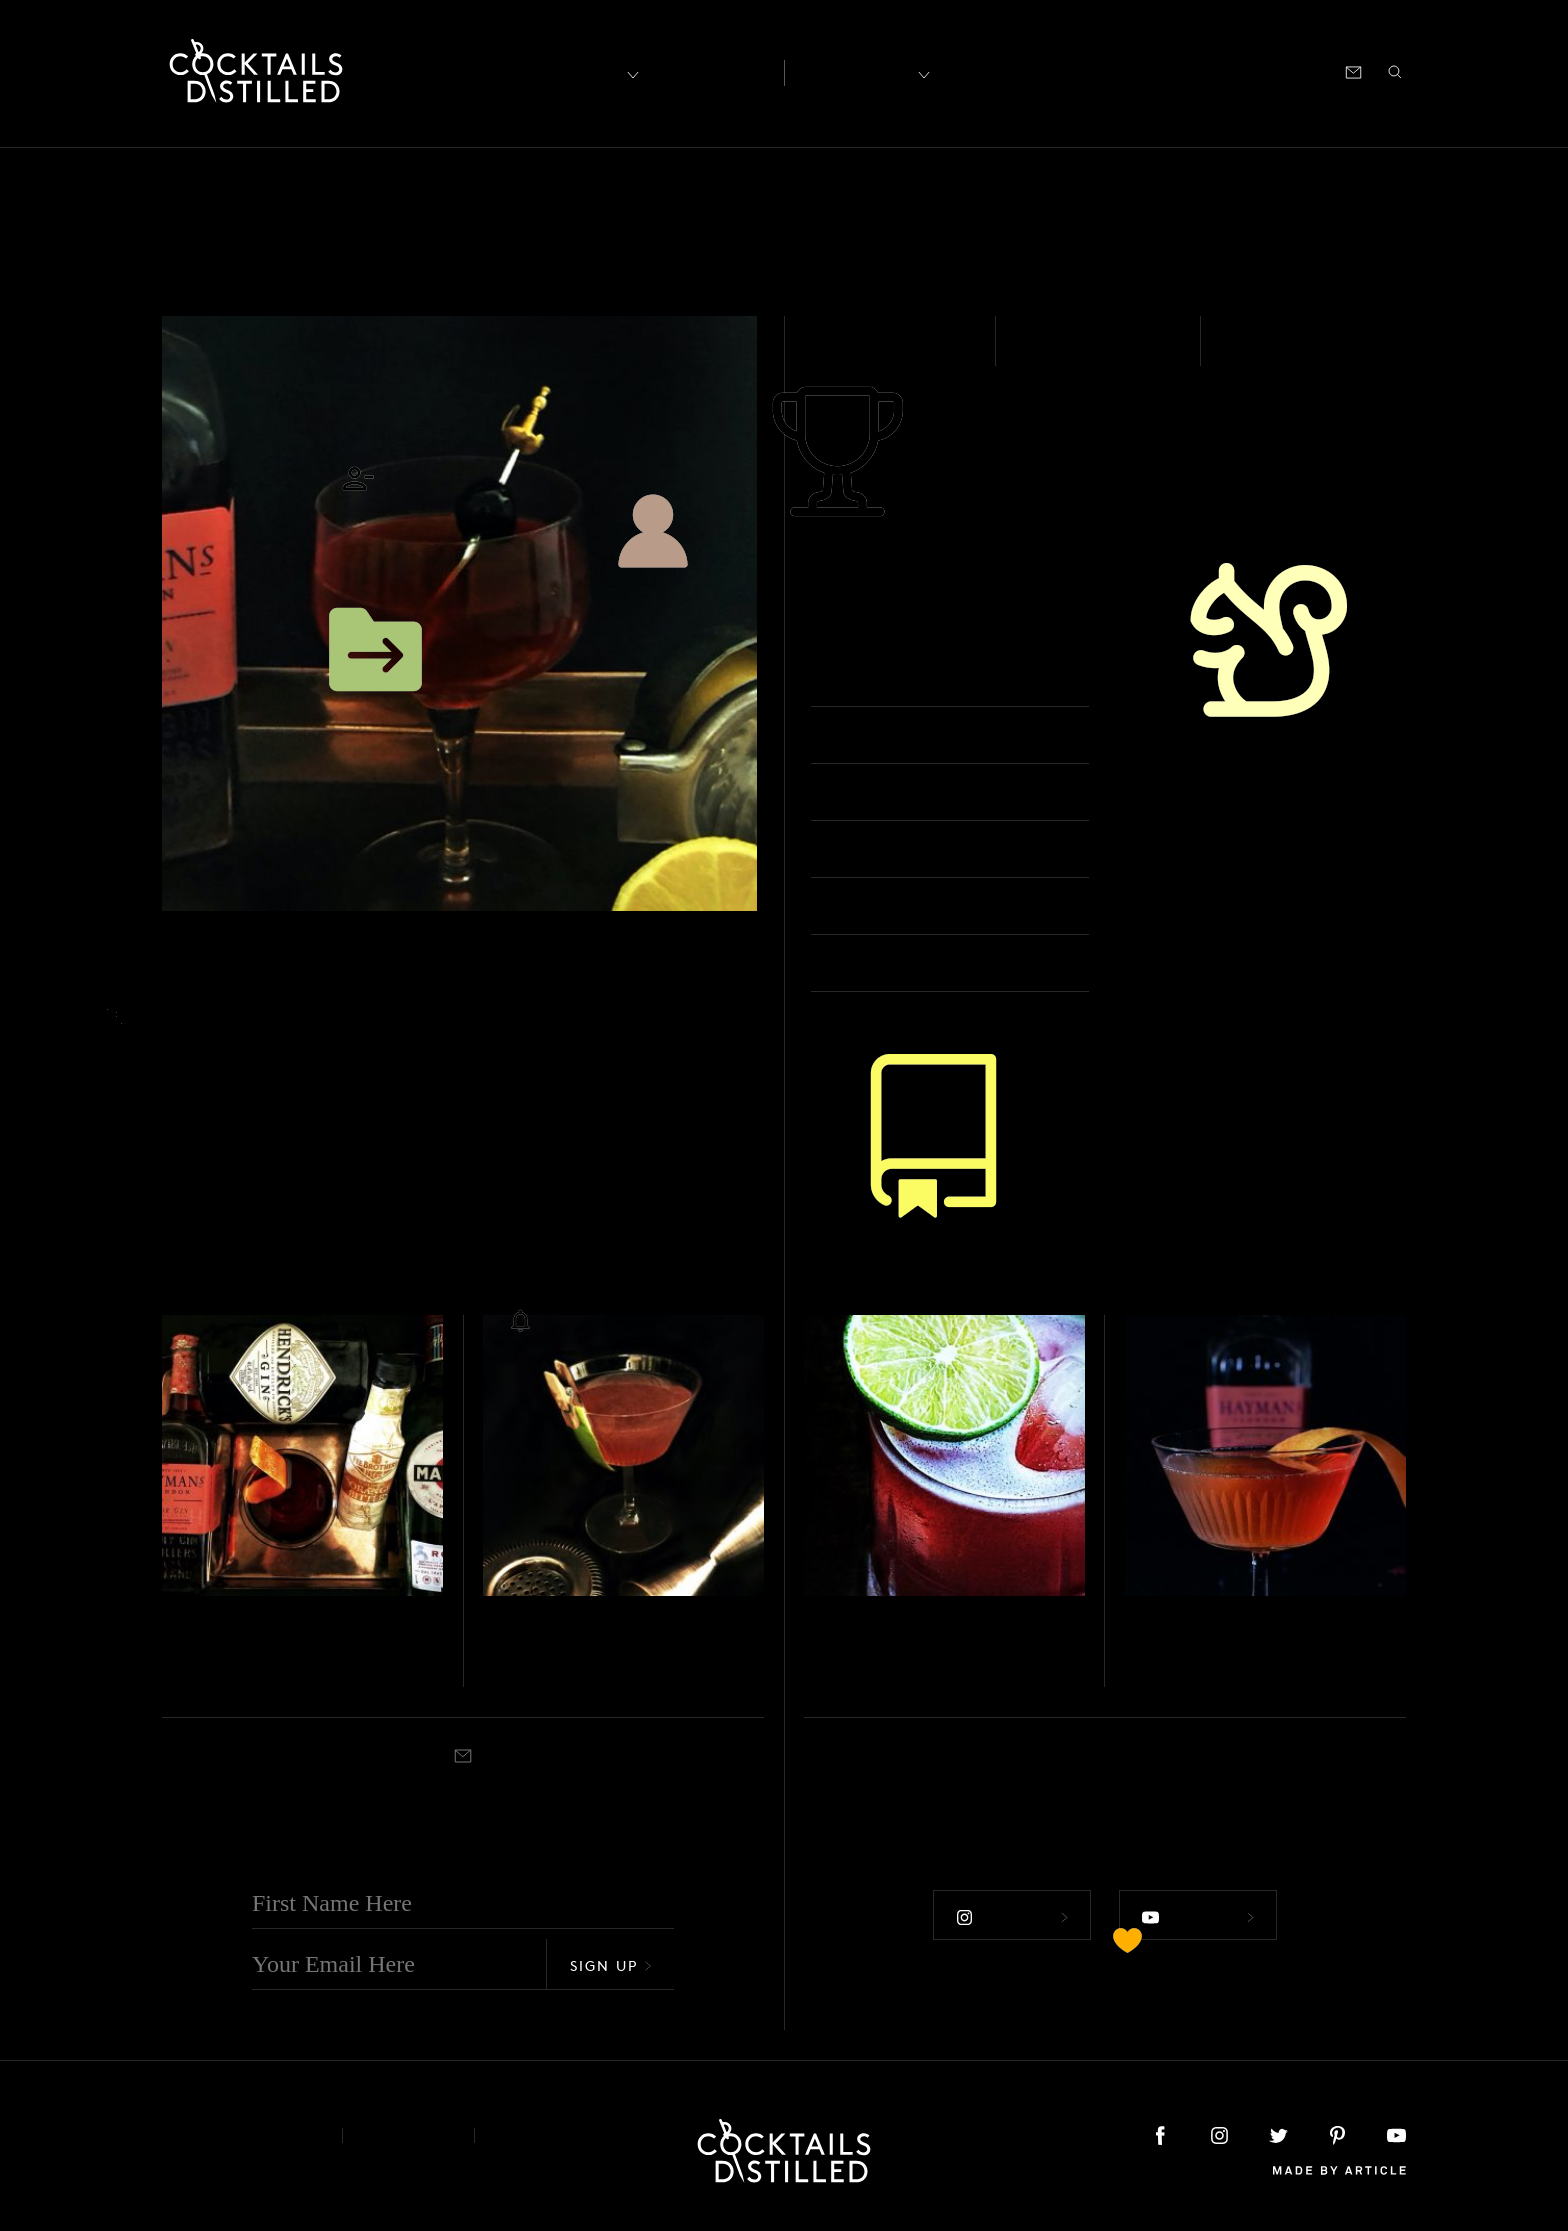 The height and width of the screenshot is (2231, 1568). Describe the element at coordinates (1265, 645) in the screenshot. I see `view stashed or cached content` at that location.